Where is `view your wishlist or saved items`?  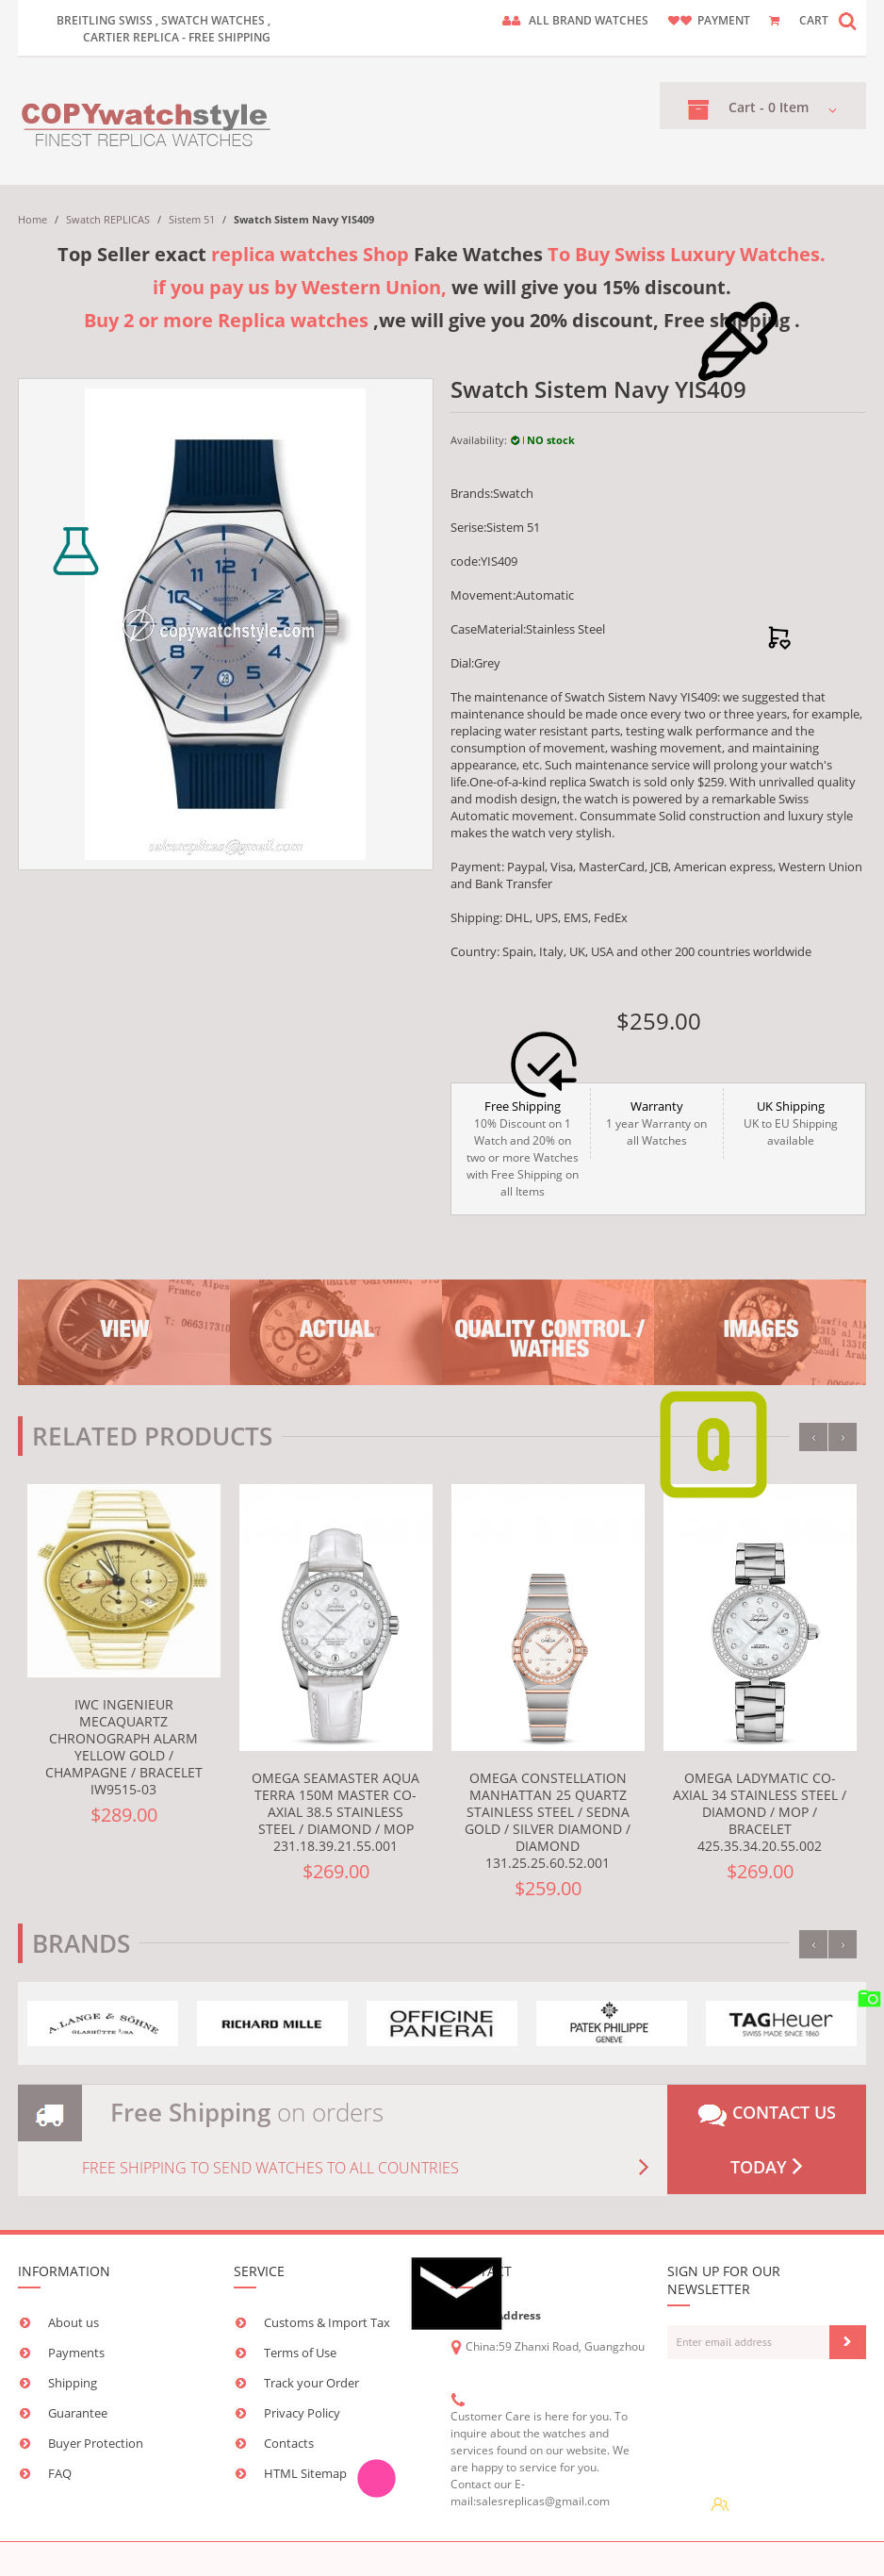
view your wishlist or saved items is located at coordinates (778, 637).